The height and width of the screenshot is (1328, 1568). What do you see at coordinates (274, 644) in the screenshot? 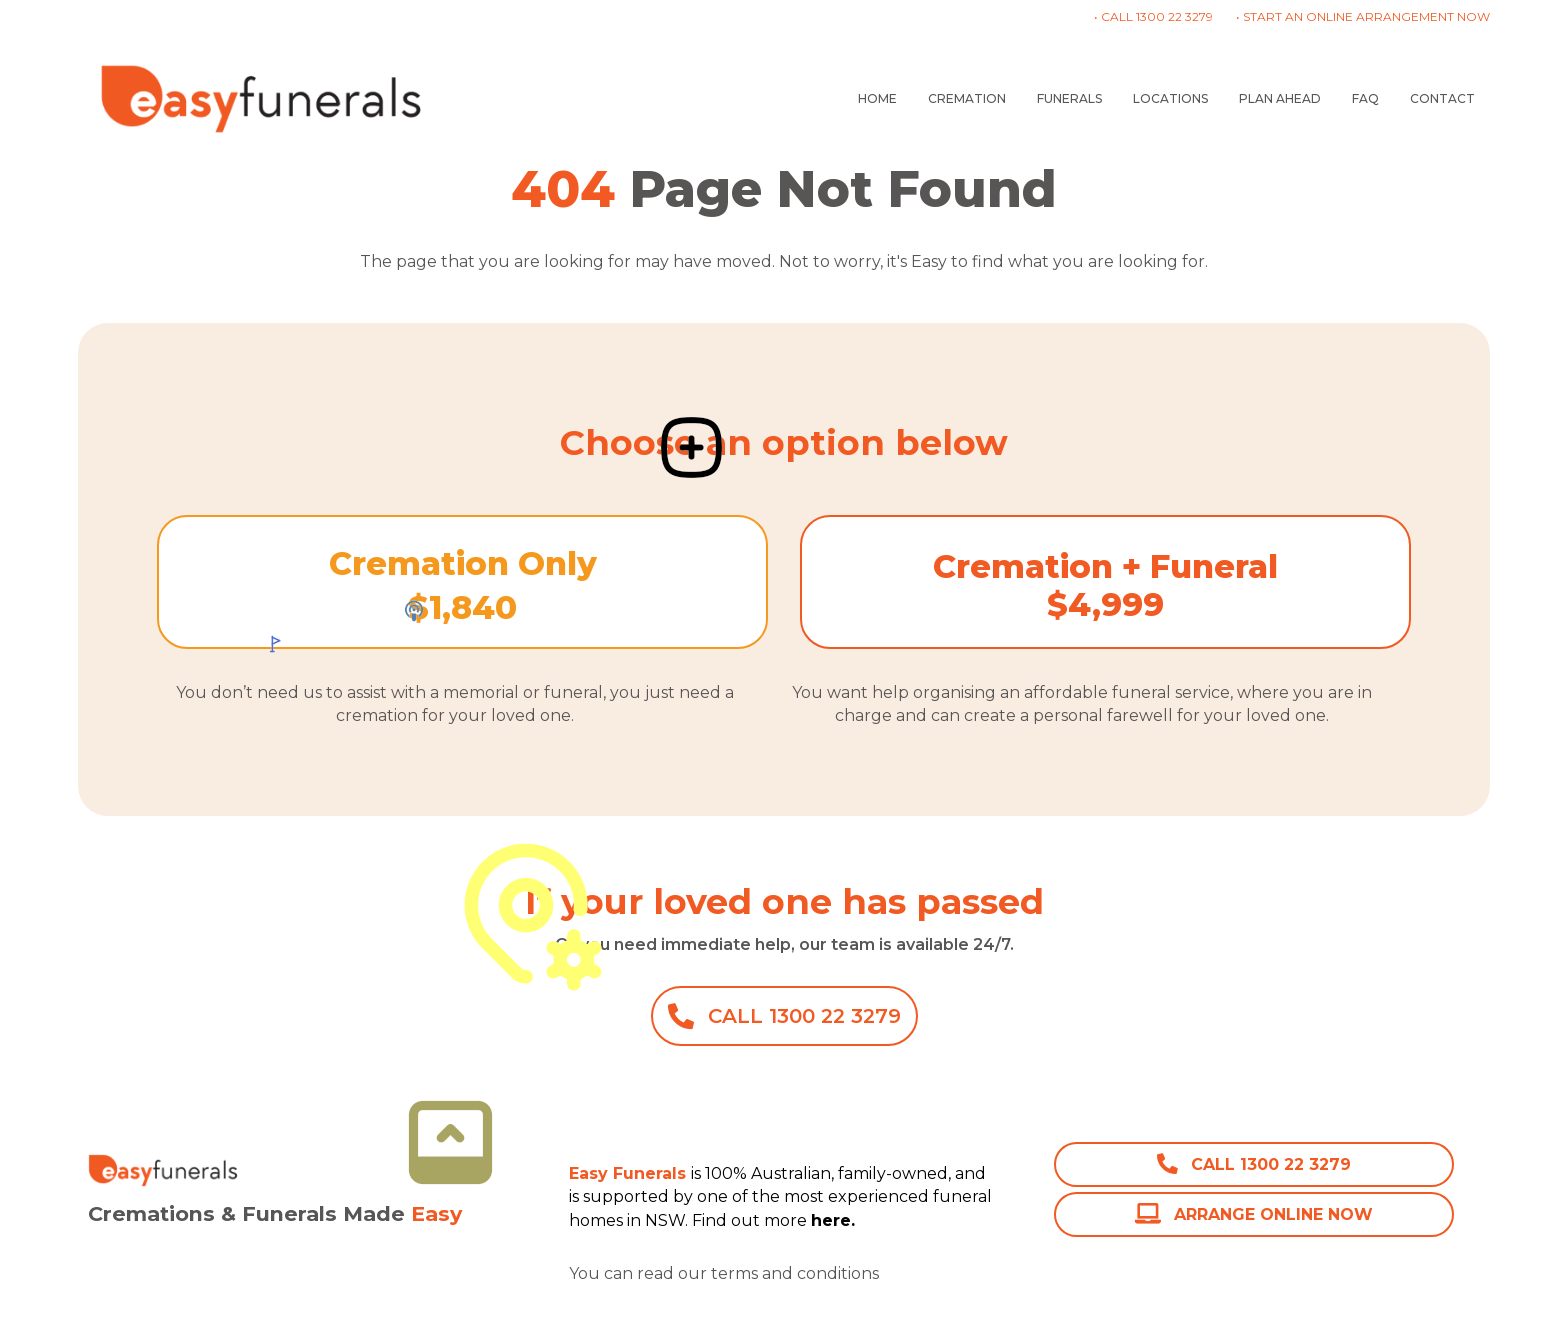
I see `flag or mark an item for follow-up` at bounding box center [274, 644].